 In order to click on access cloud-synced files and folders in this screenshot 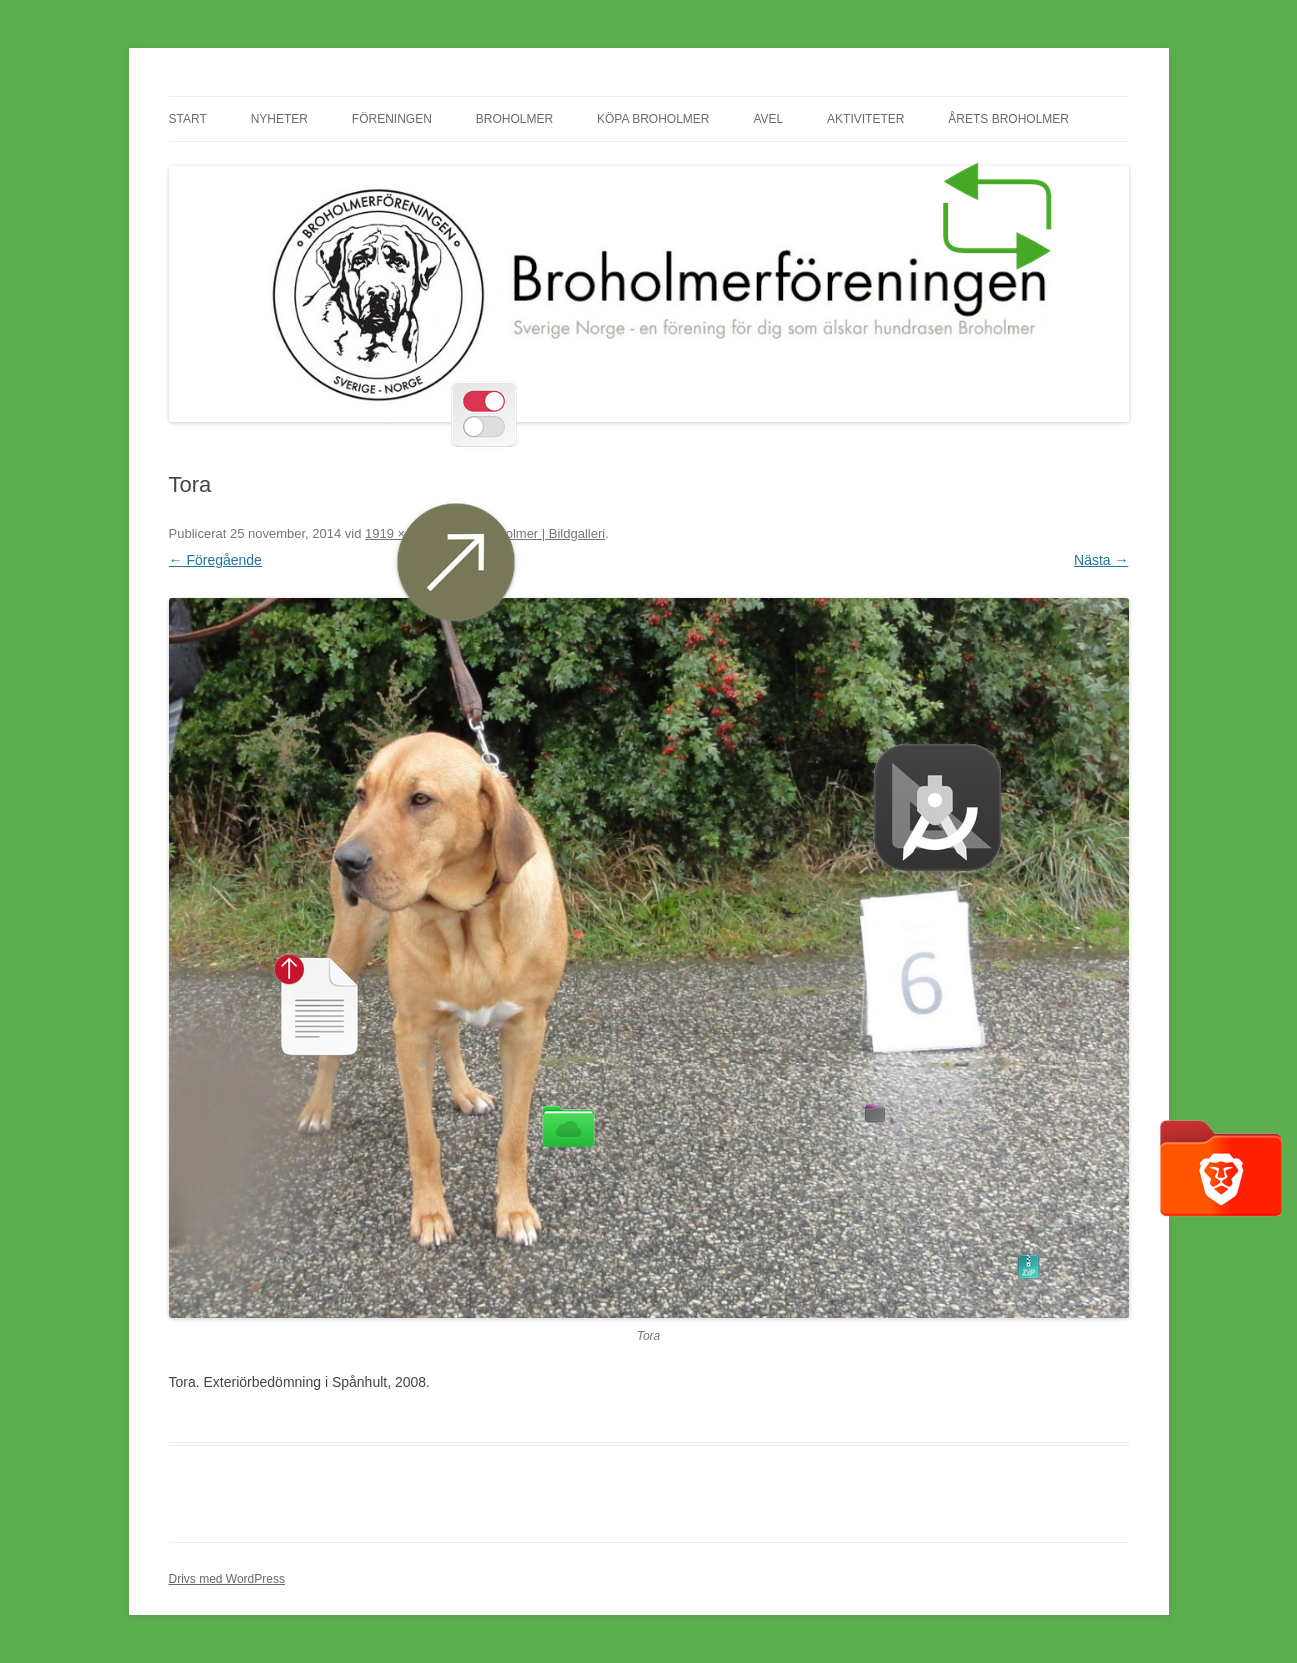, I will do `click(568, 1126)`.